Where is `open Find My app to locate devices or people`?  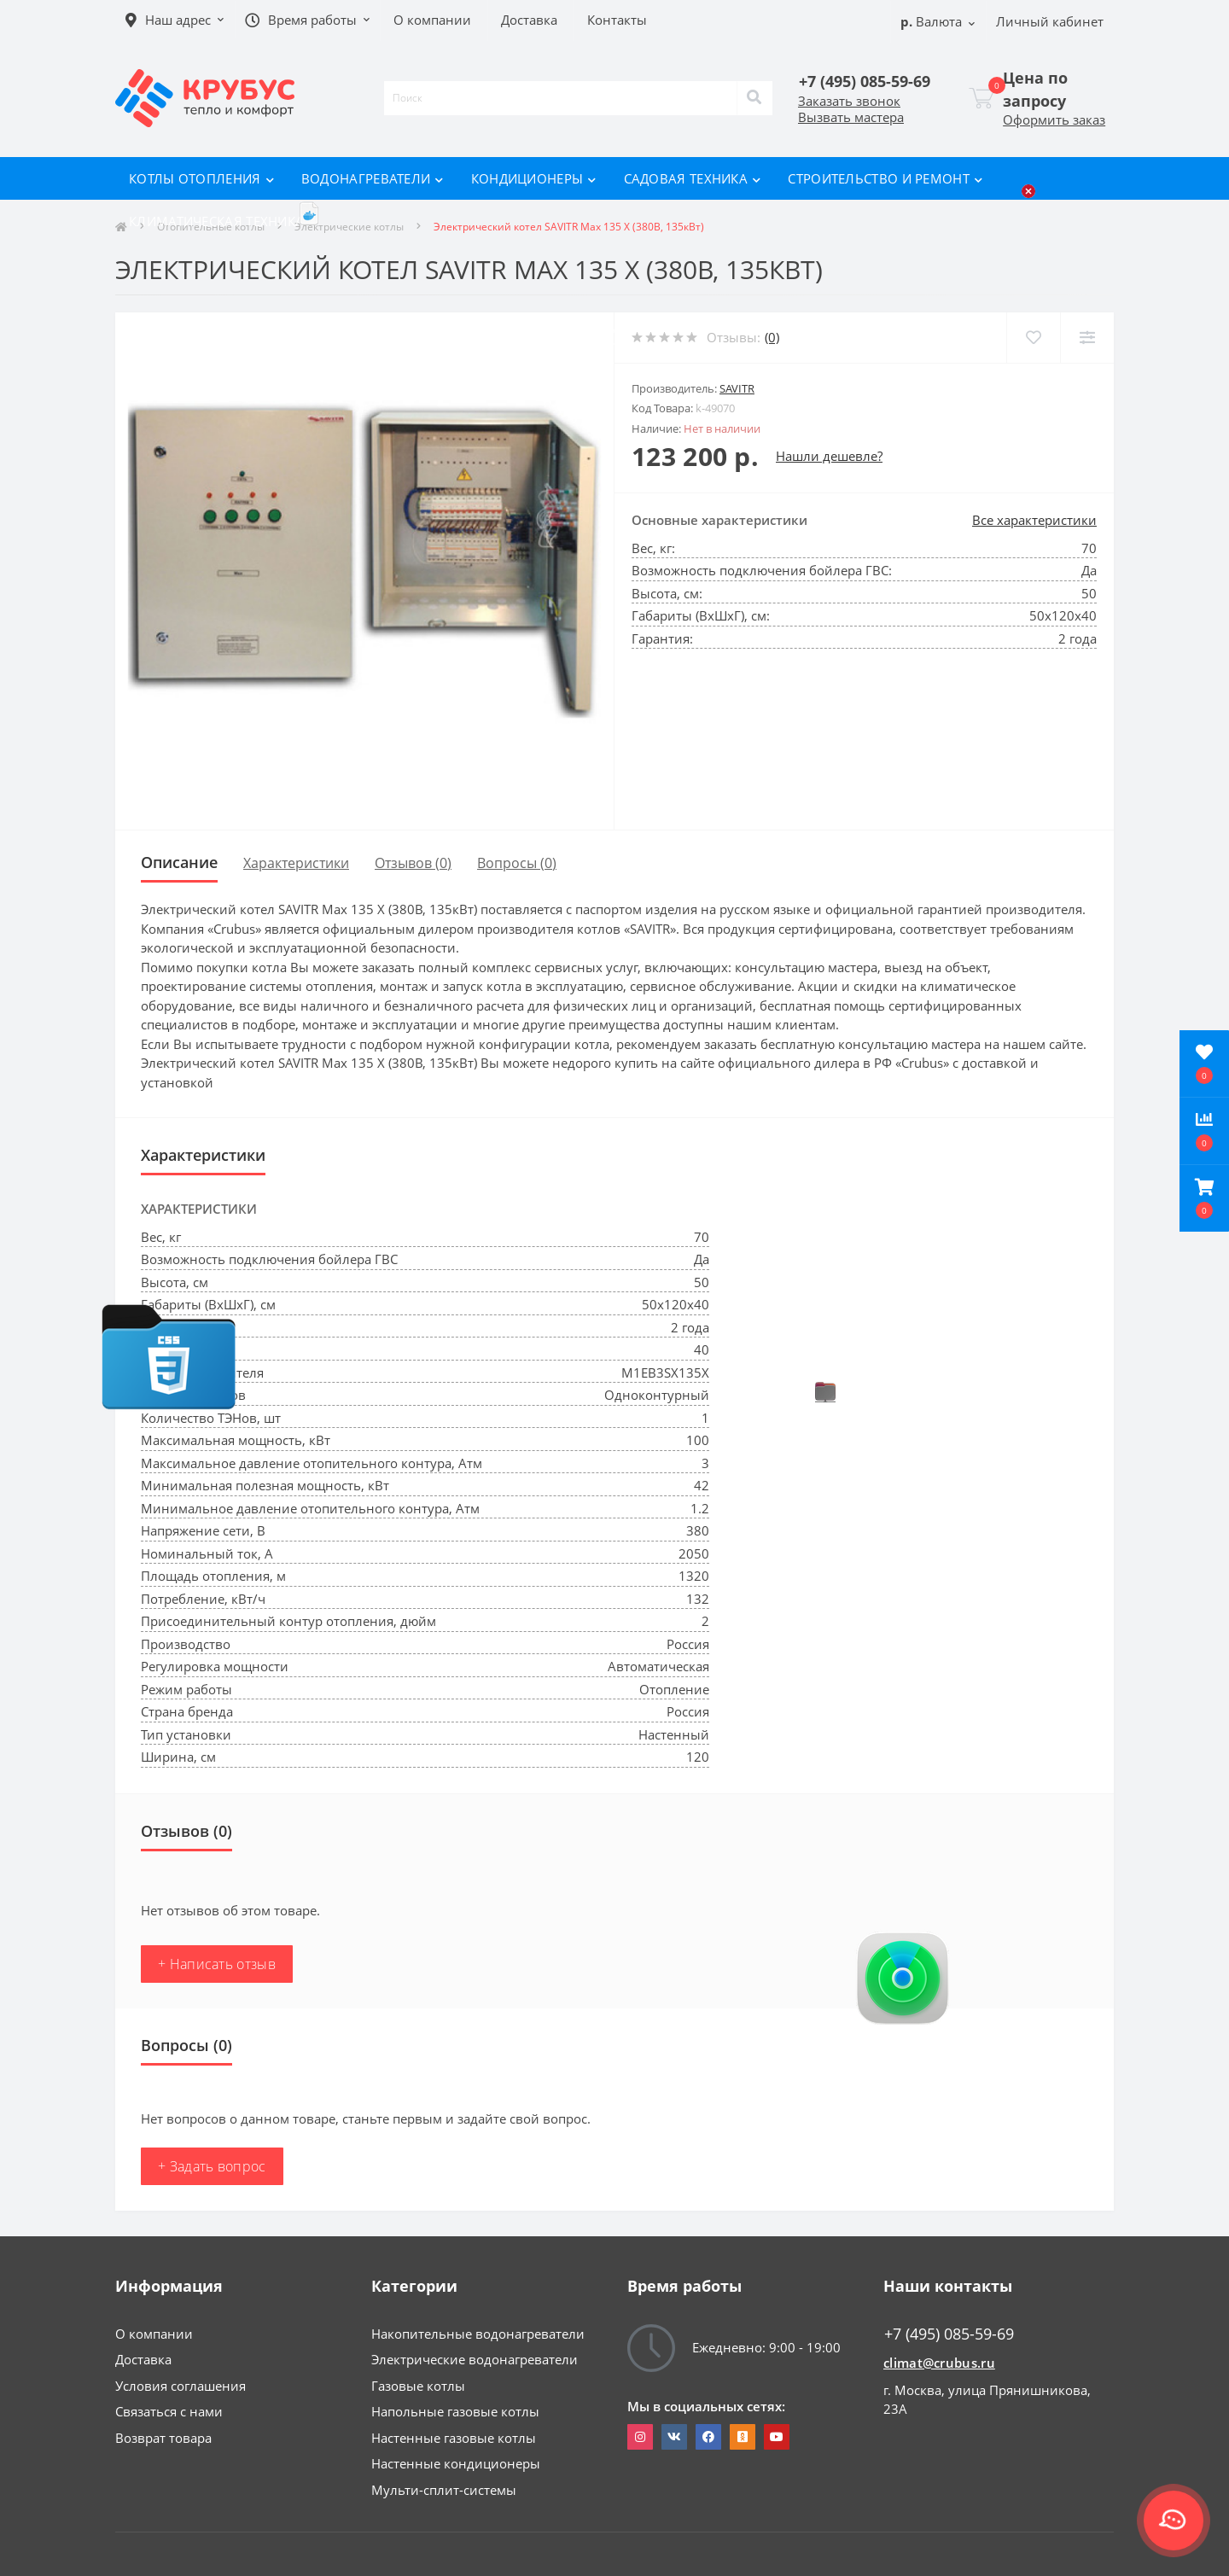 open Find My app to locate devices or people is located at coordinates (902, 1978).